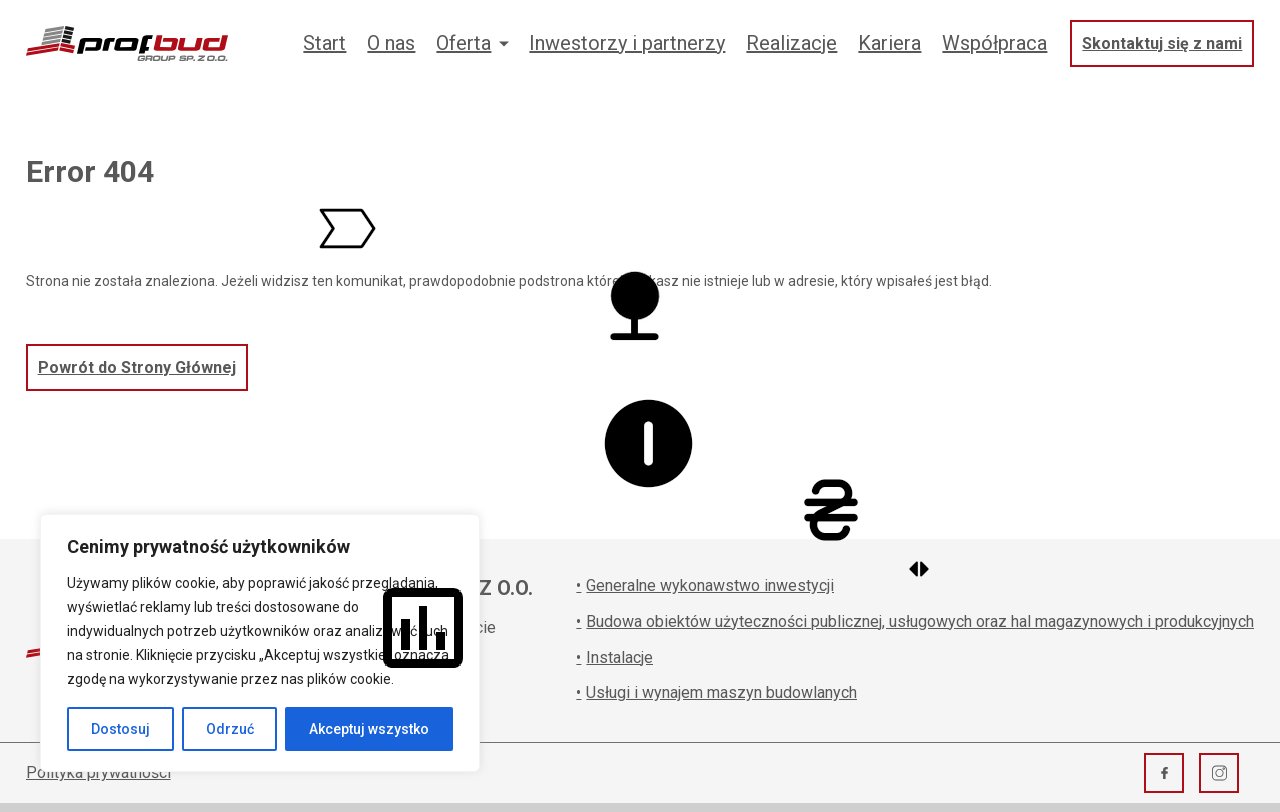 This screenshot has width=1280, height=812. Describe the element at coordinates (648, 443) in the screenshot. I see `access information or help details` at that location.